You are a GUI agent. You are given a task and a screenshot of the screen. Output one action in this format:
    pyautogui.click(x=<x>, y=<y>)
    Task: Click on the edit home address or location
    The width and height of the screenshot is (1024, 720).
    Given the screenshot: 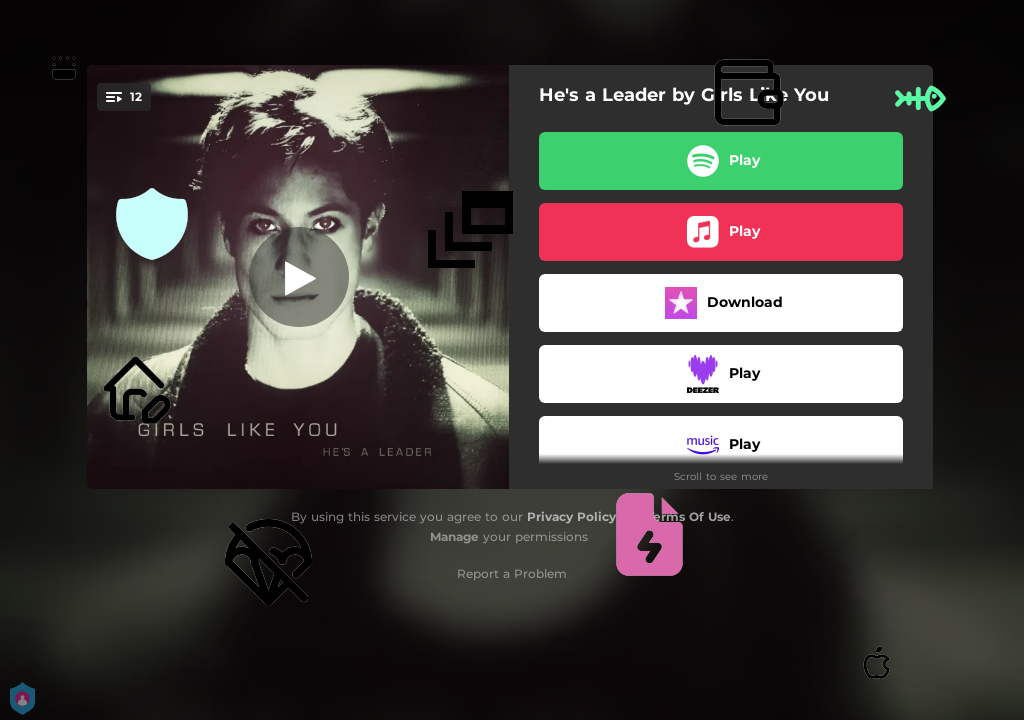 What is the action you would take?
    pyautogui.click(x=135, y=388)
    